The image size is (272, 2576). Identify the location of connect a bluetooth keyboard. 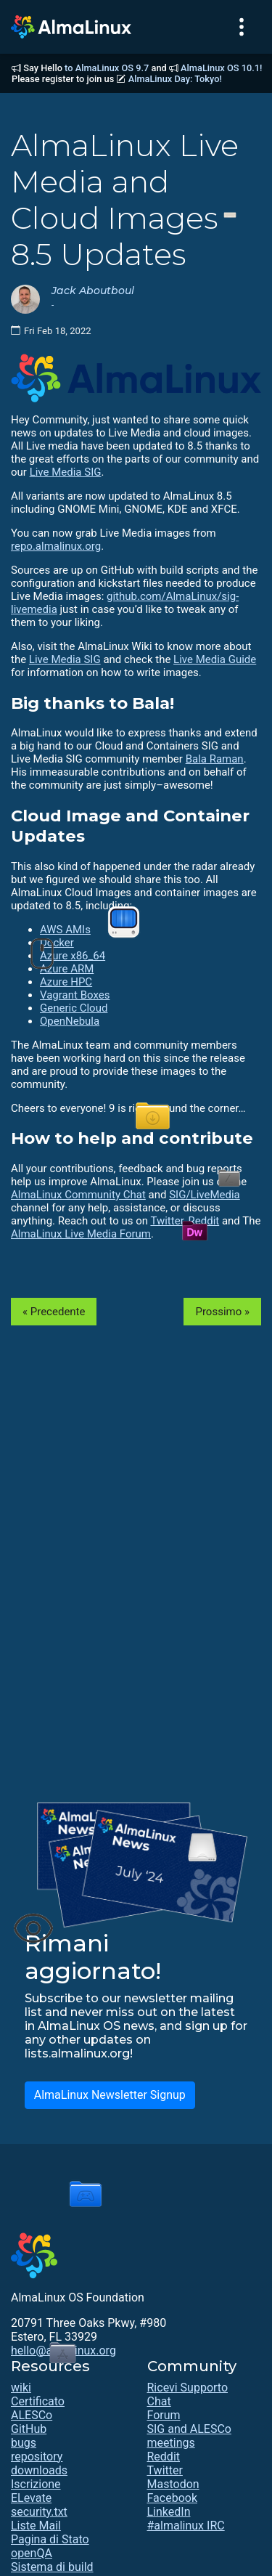
(230, 215).